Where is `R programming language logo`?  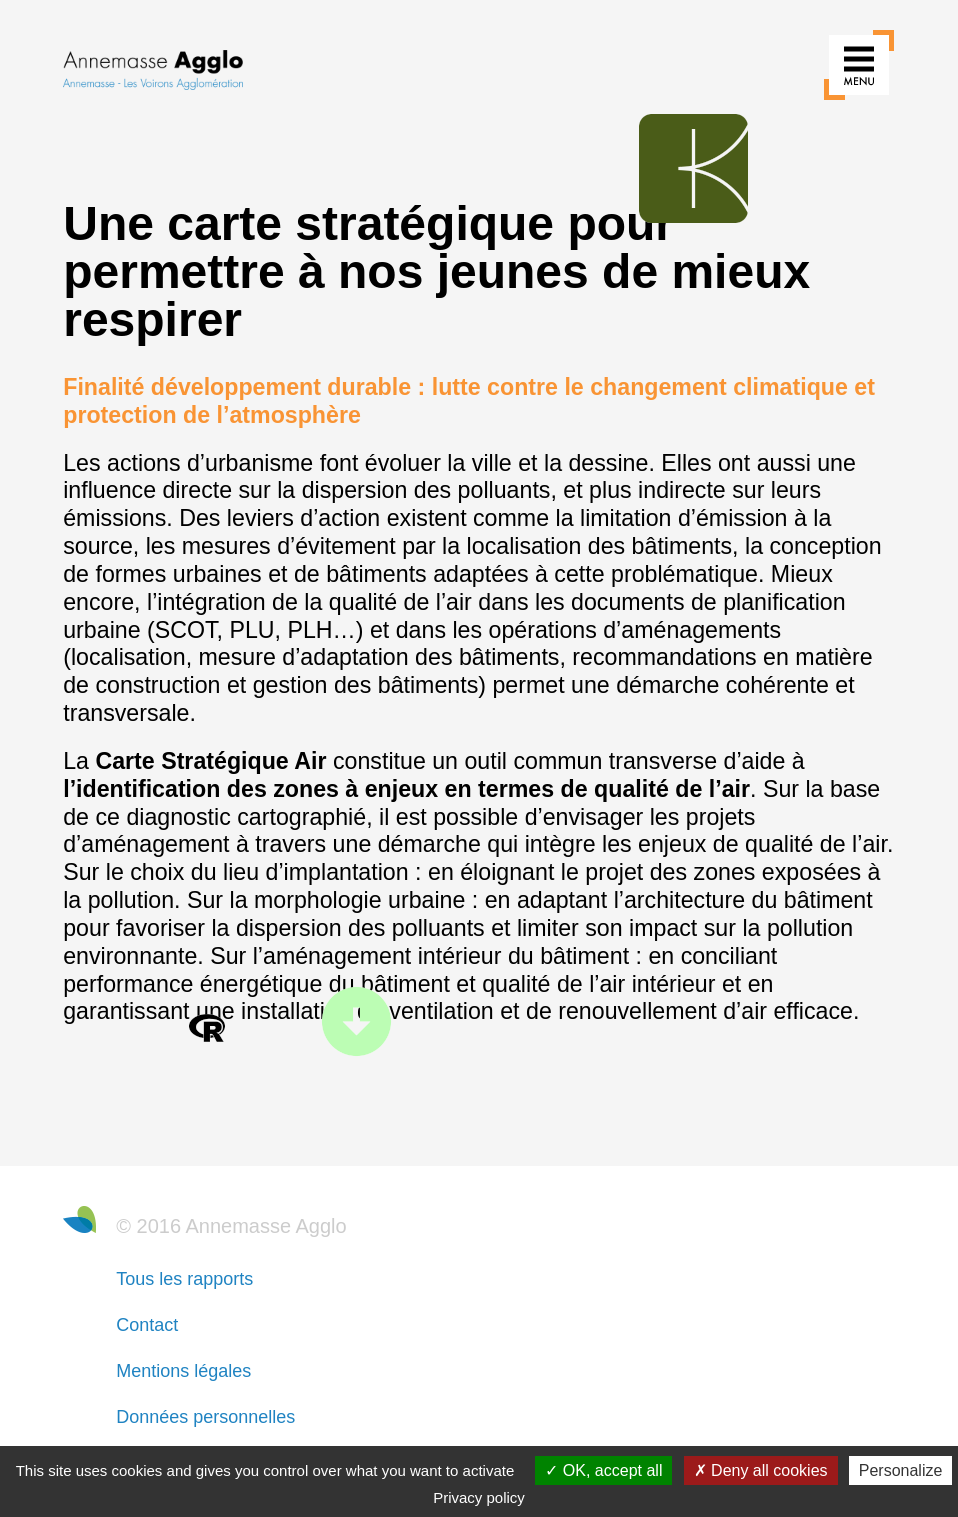 R programming language logo is located at coordinates (207, 1028).